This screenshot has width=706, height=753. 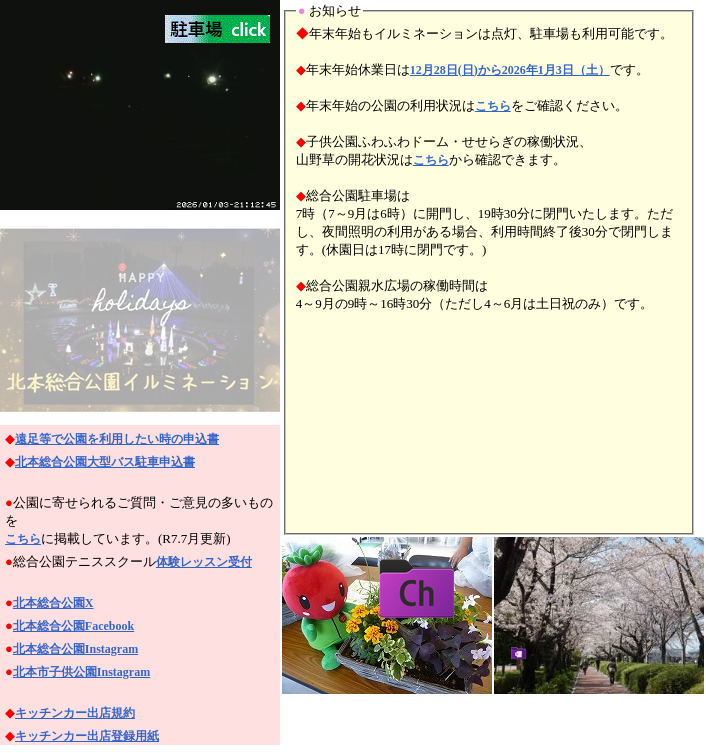 What do you see at coordinates (518, 653) in the screenshot?
I see `open folder containing Microsoft OneNote files` at bounding box center [518, 653].